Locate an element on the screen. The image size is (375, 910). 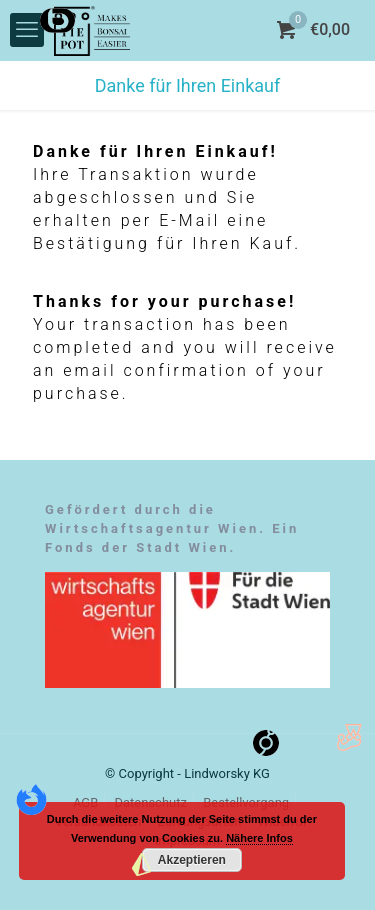
open Firefox browser is located at coordinates (31, 799).